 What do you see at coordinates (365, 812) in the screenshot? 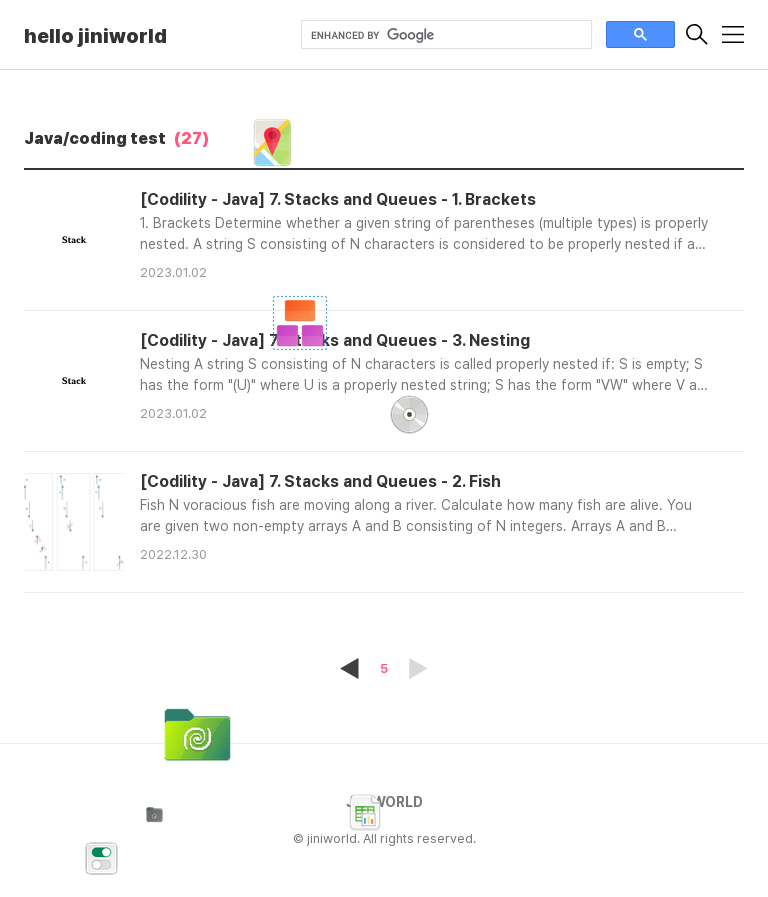
I see `open a spreadsheet file` at bounding box center [365, 812].